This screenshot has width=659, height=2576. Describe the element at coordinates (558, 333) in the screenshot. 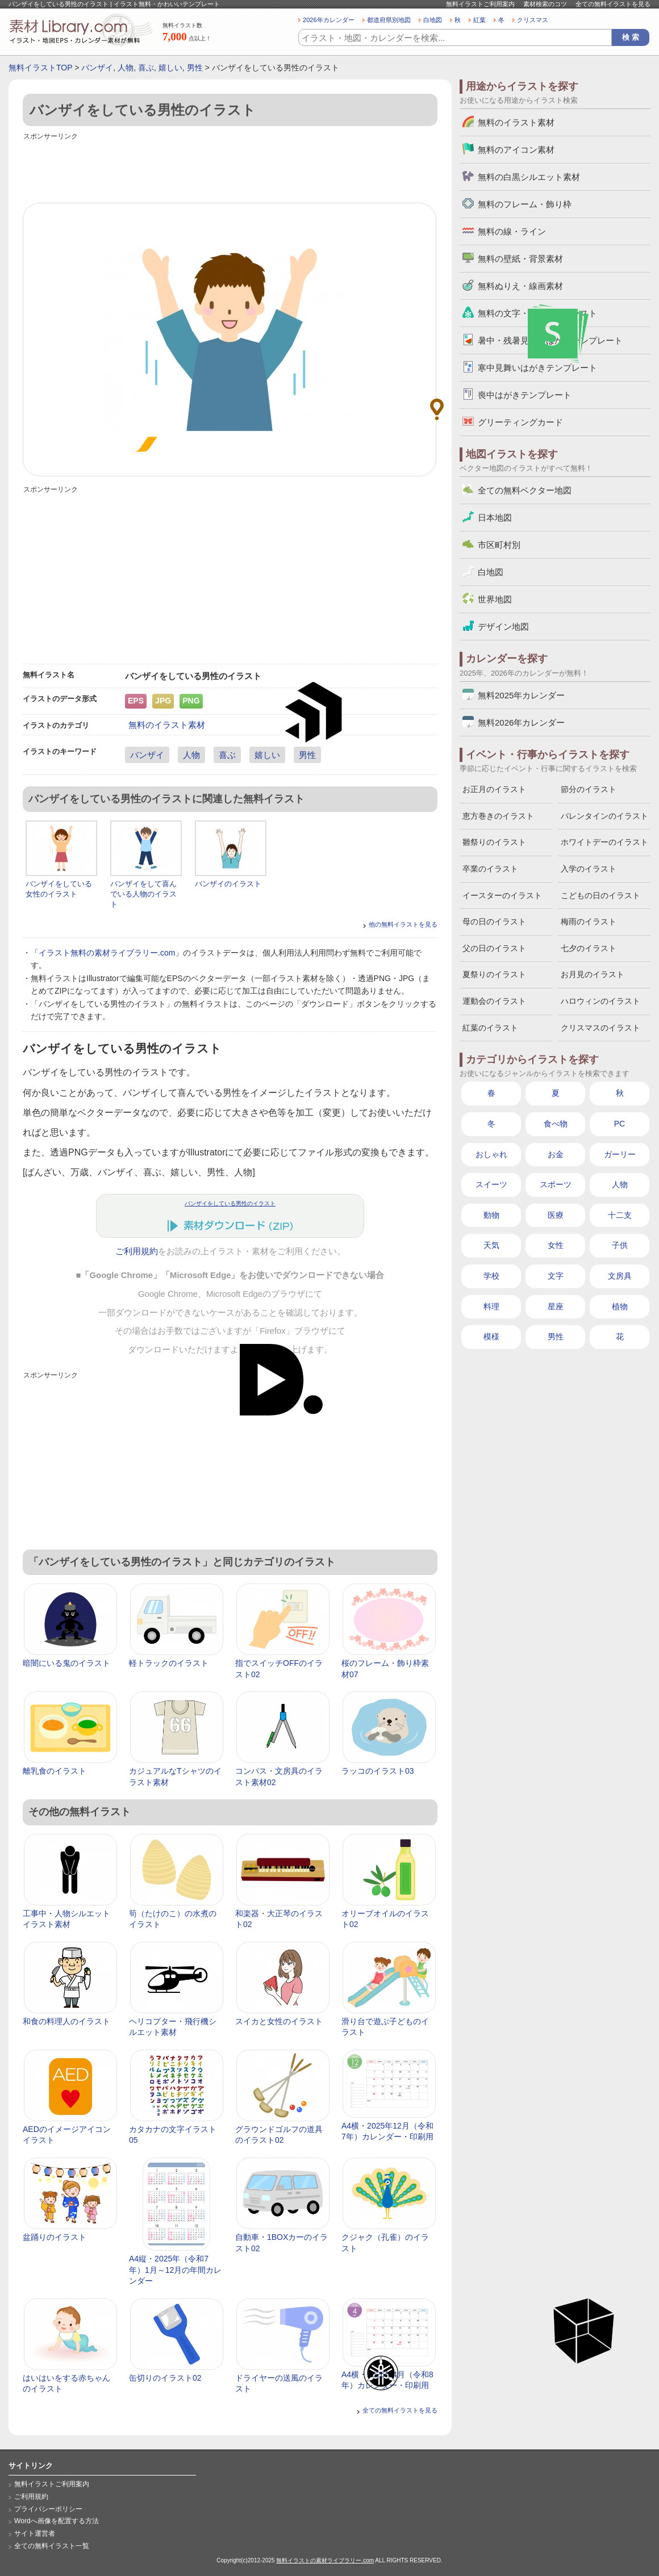

I see `open slides presentation app` at that location.